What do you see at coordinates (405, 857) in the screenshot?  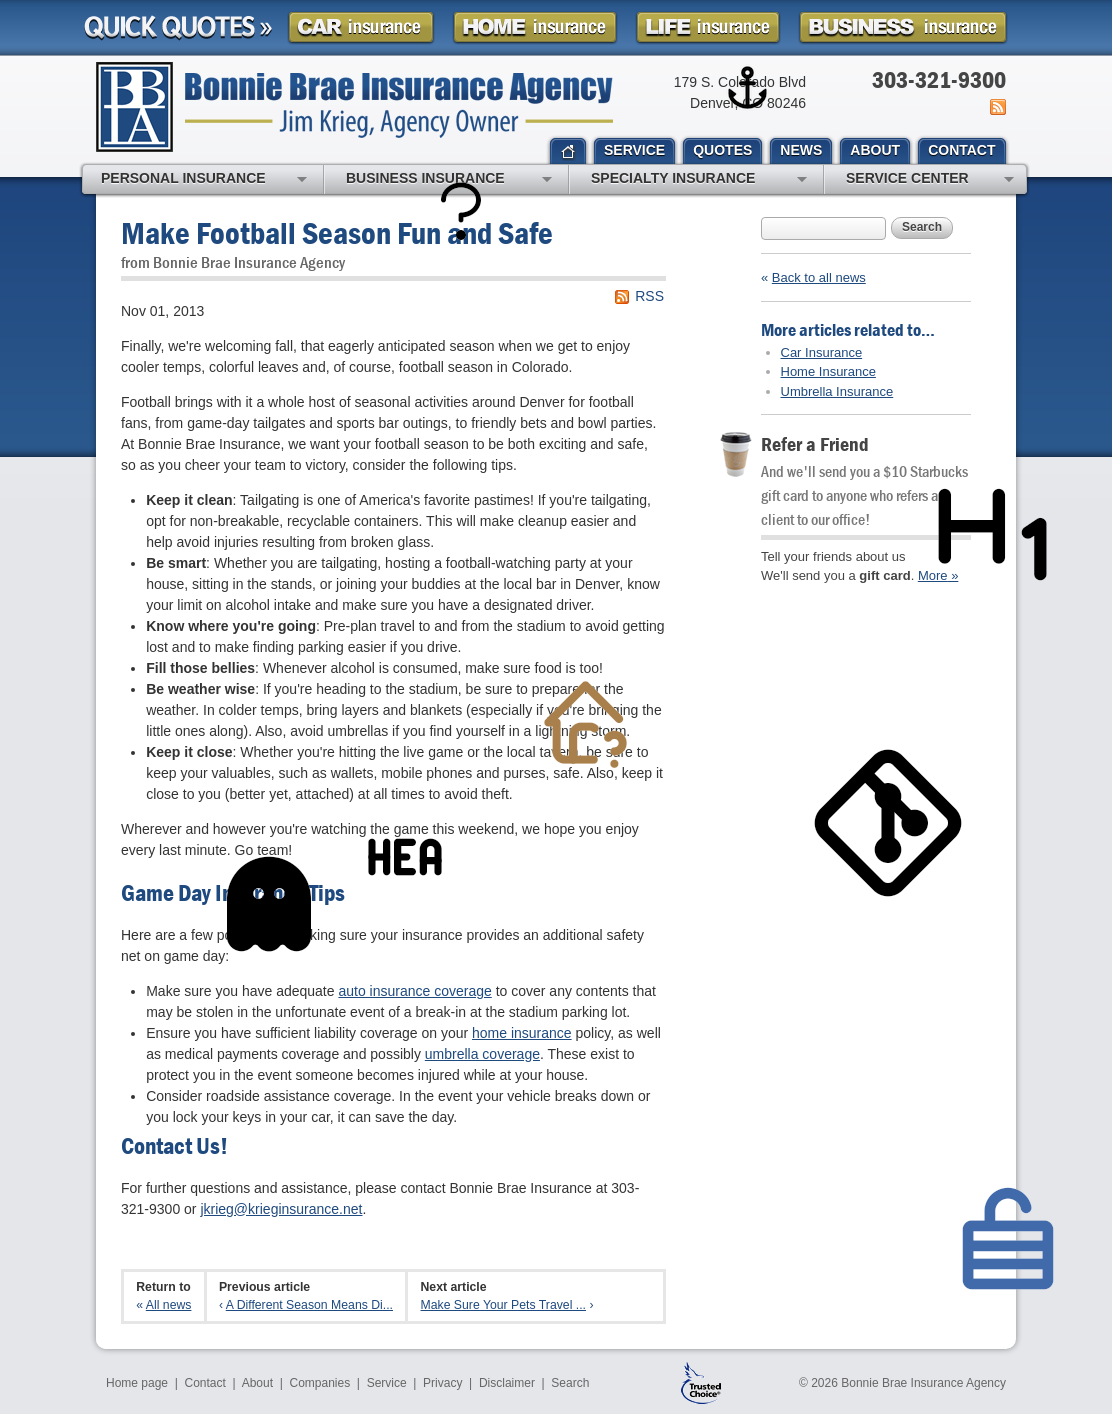 I see `indicates HTTP HEAD request method` at bounding box center [405, 857].